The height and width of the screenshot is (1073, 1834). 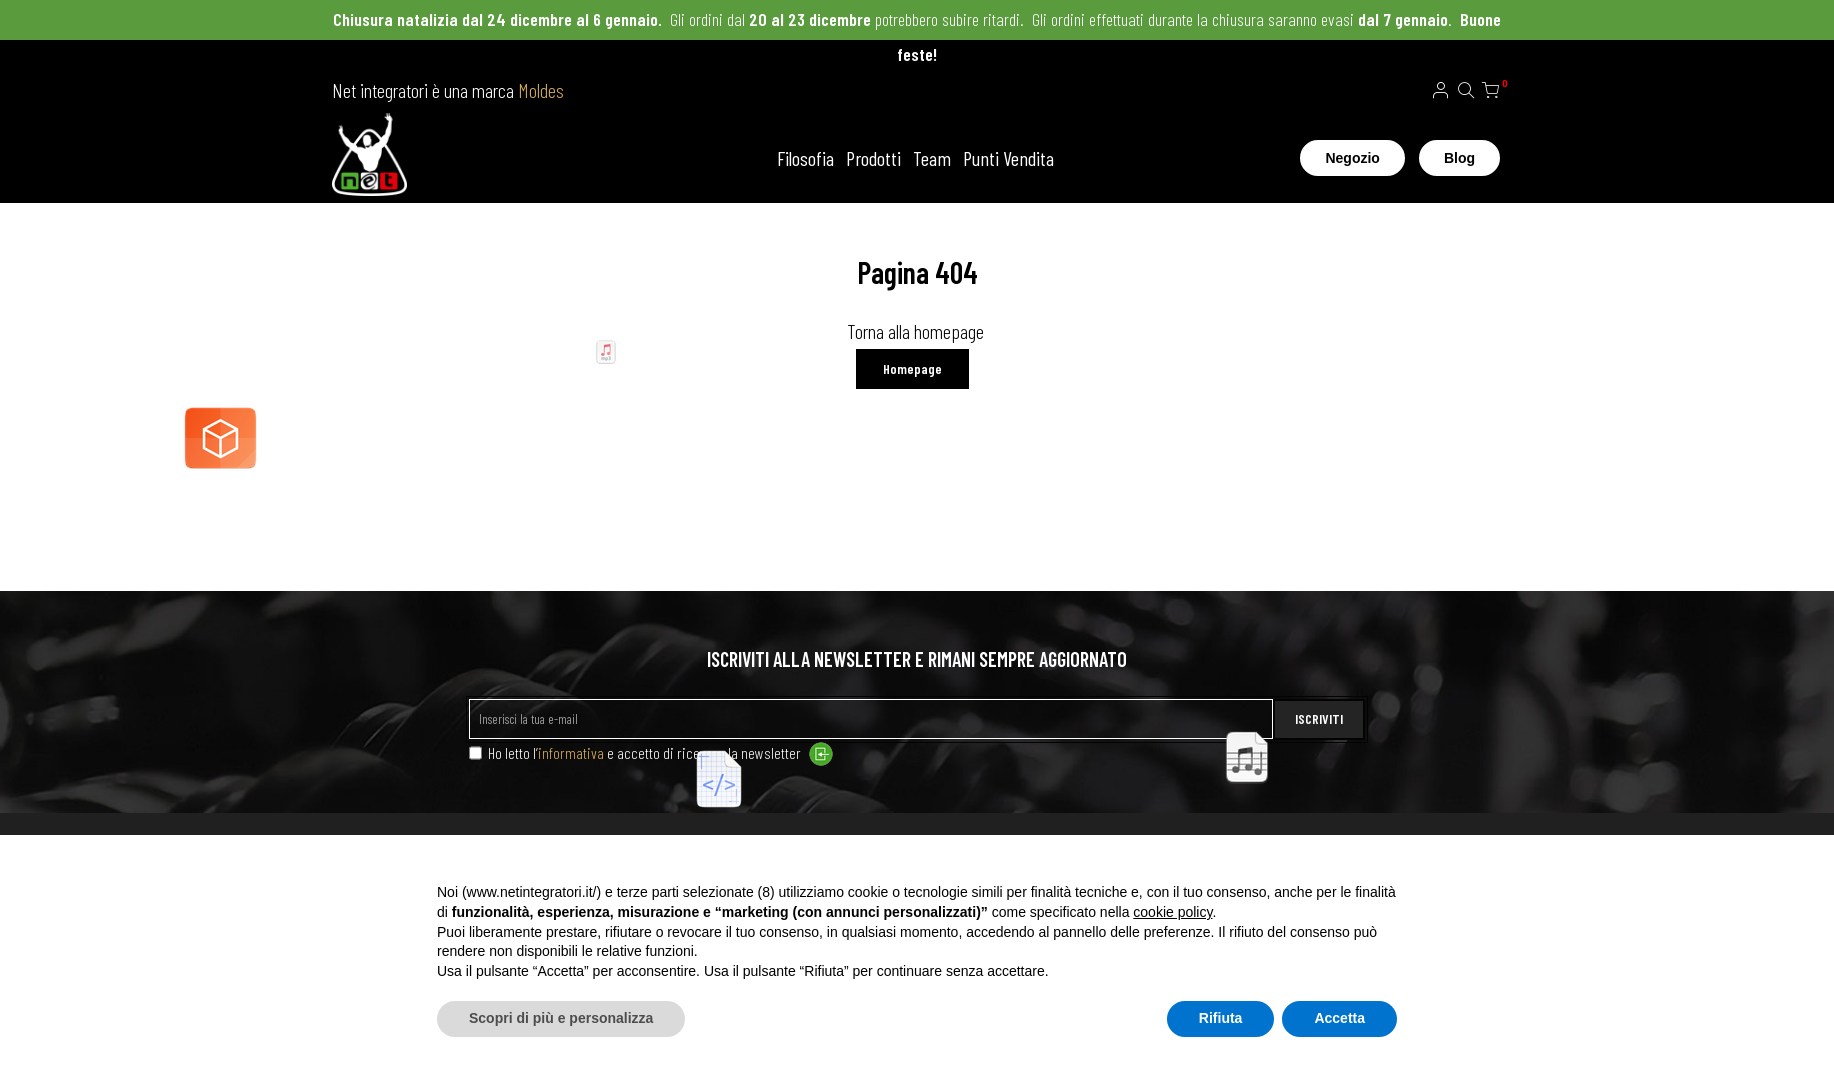 I want to click on log out of the current user session, so click(x=821, y=754).